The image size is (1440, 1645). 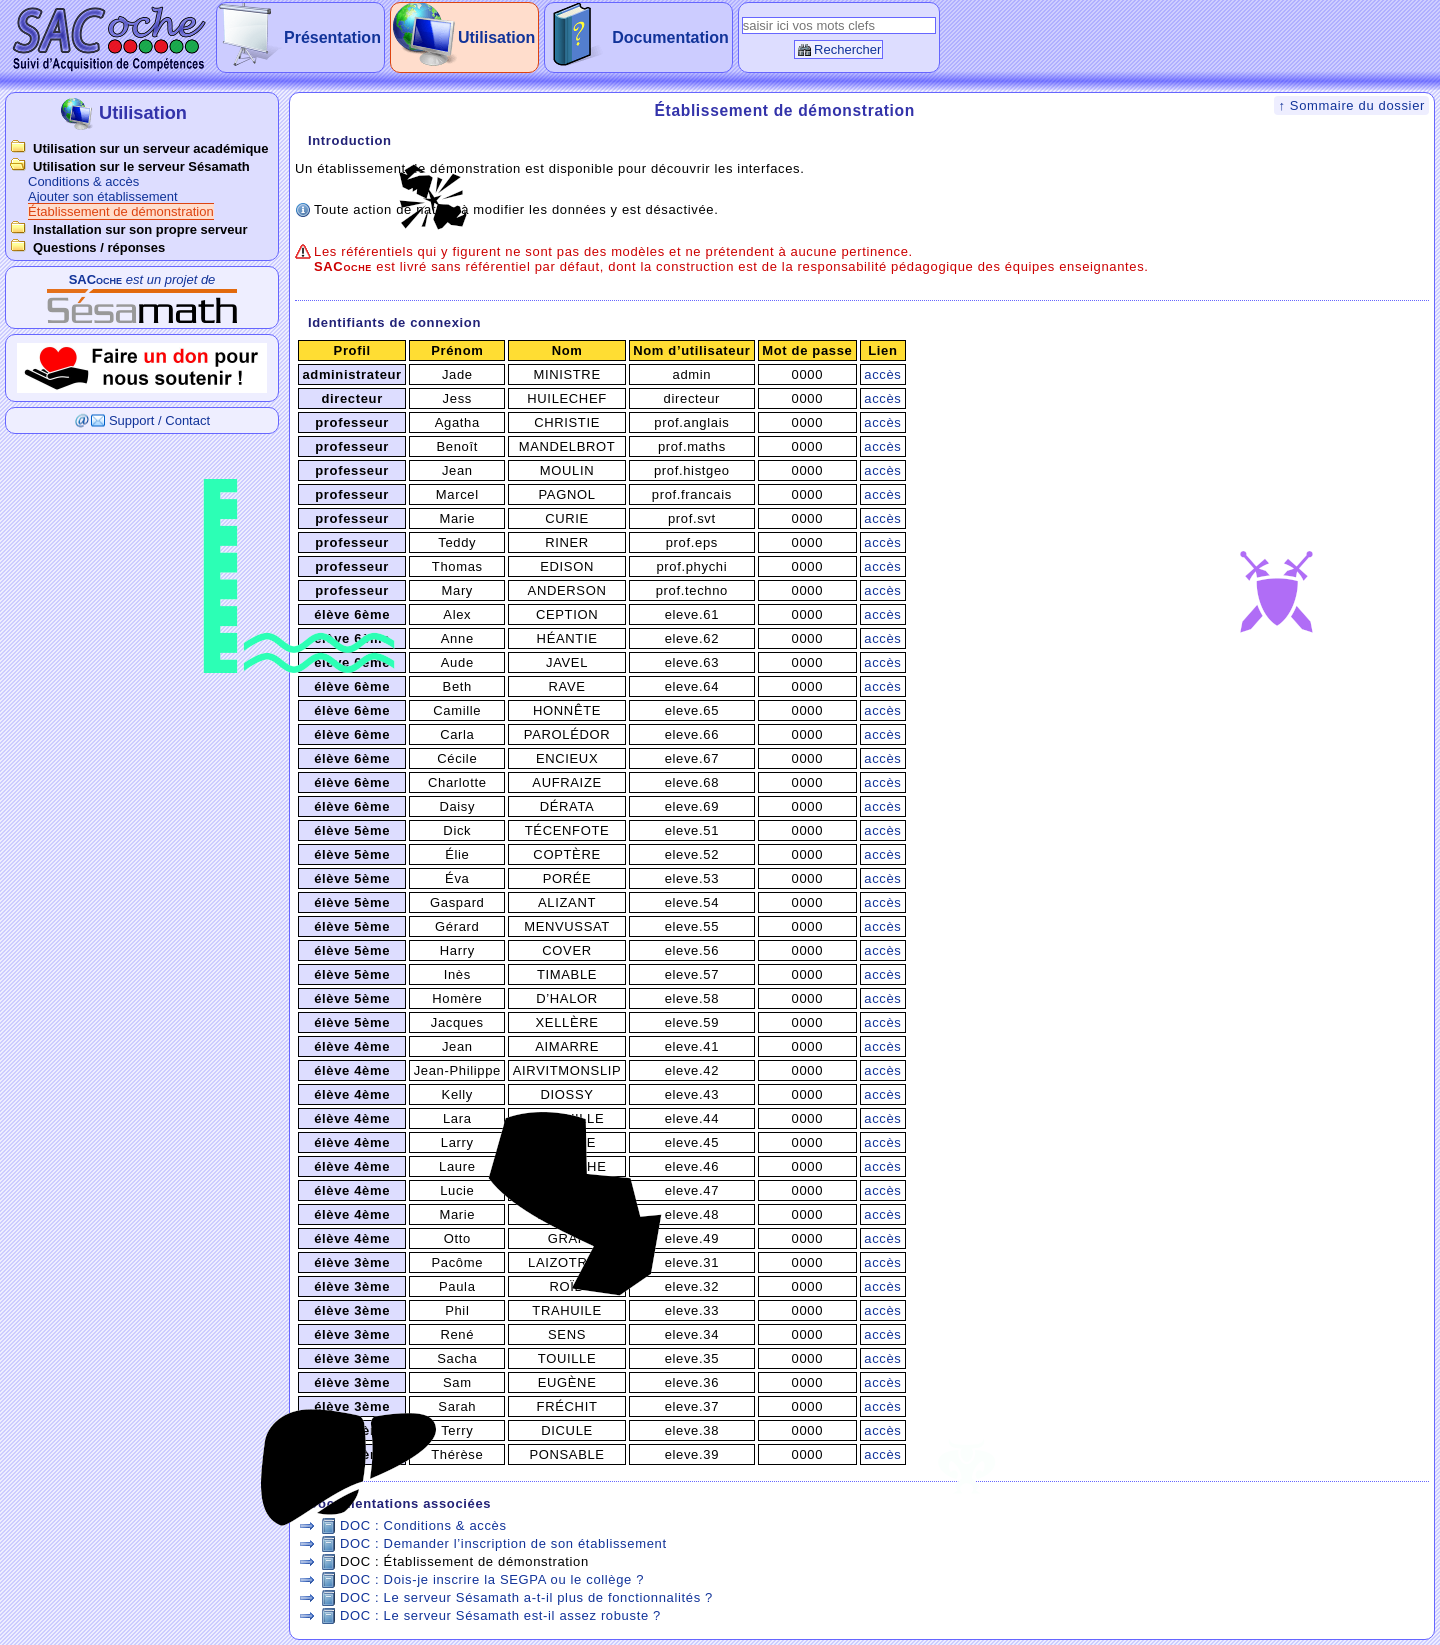 I want to click on indicates a spark or ignition action, so click(x=433, y=197).